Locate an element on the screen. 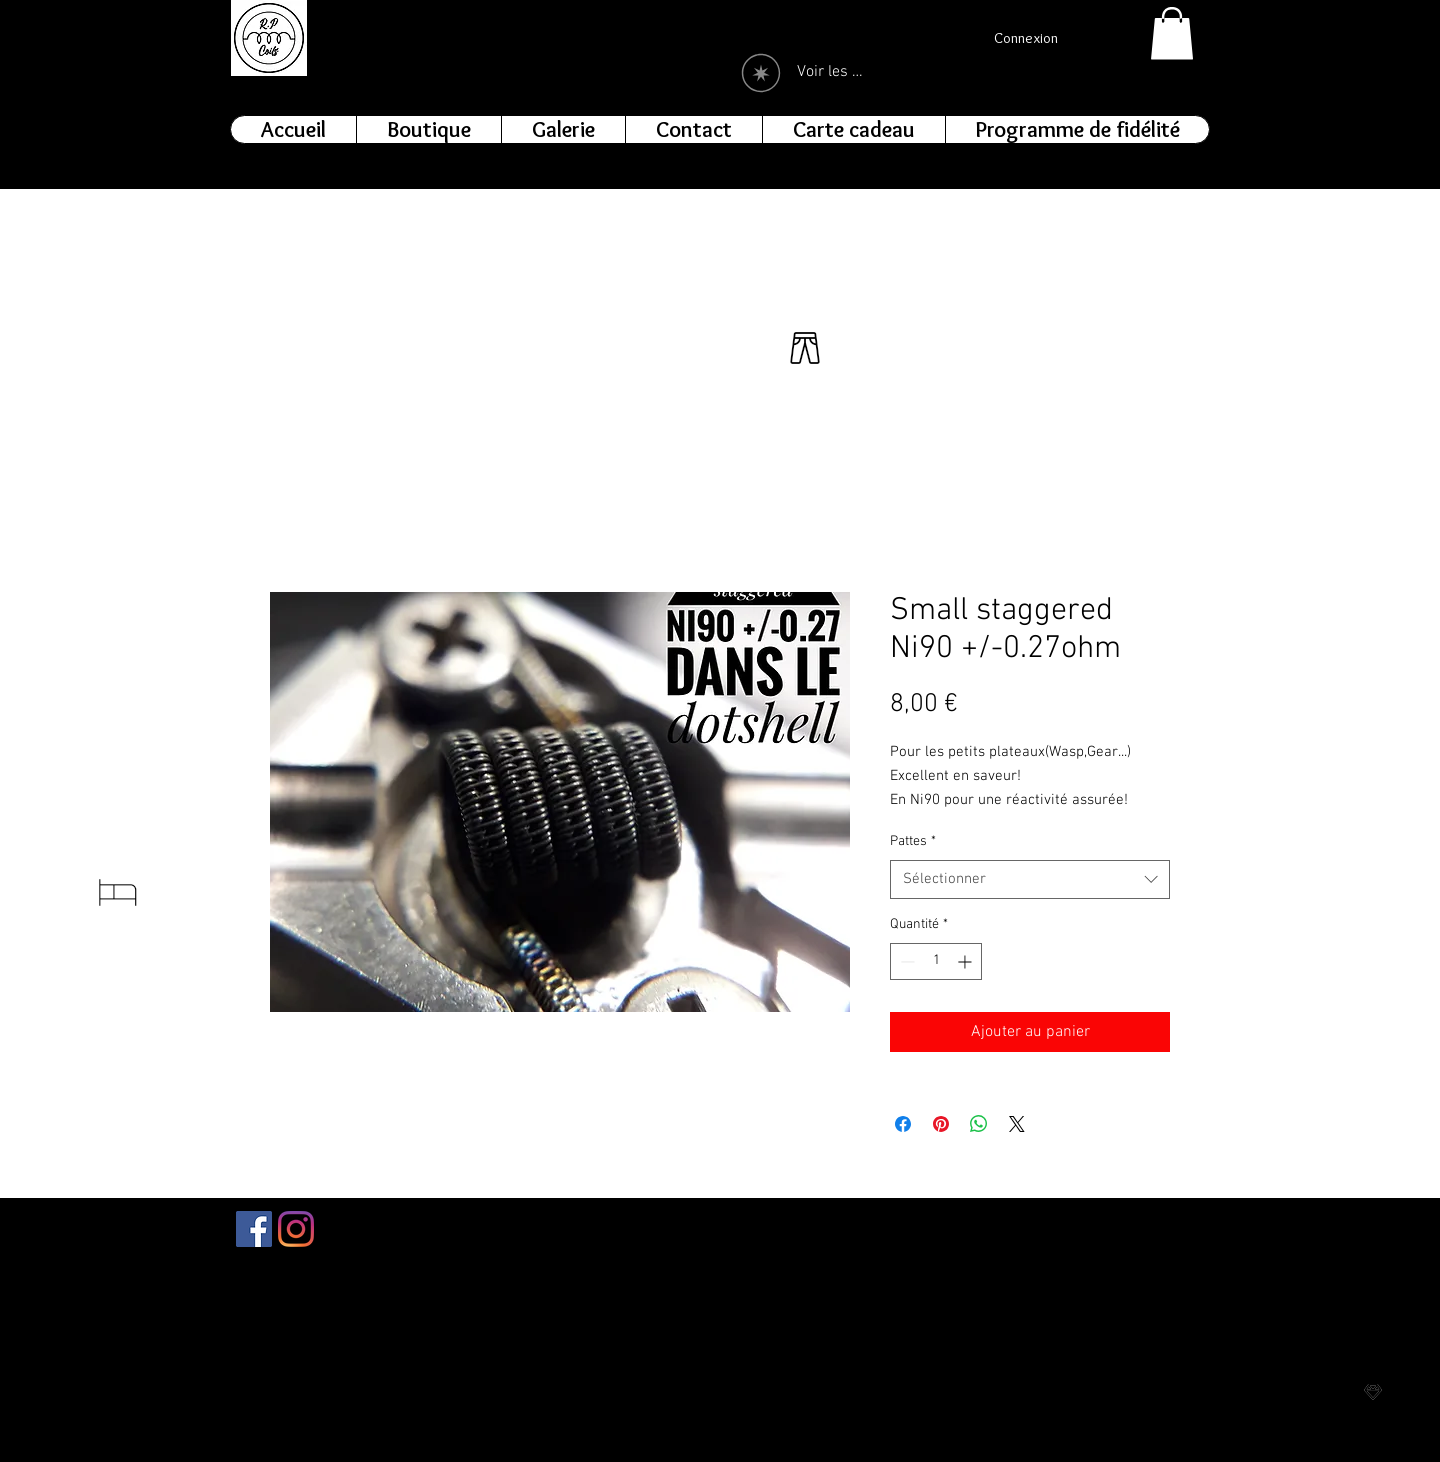  view premium or exclusive content is located at coordinates (1373, 1392).